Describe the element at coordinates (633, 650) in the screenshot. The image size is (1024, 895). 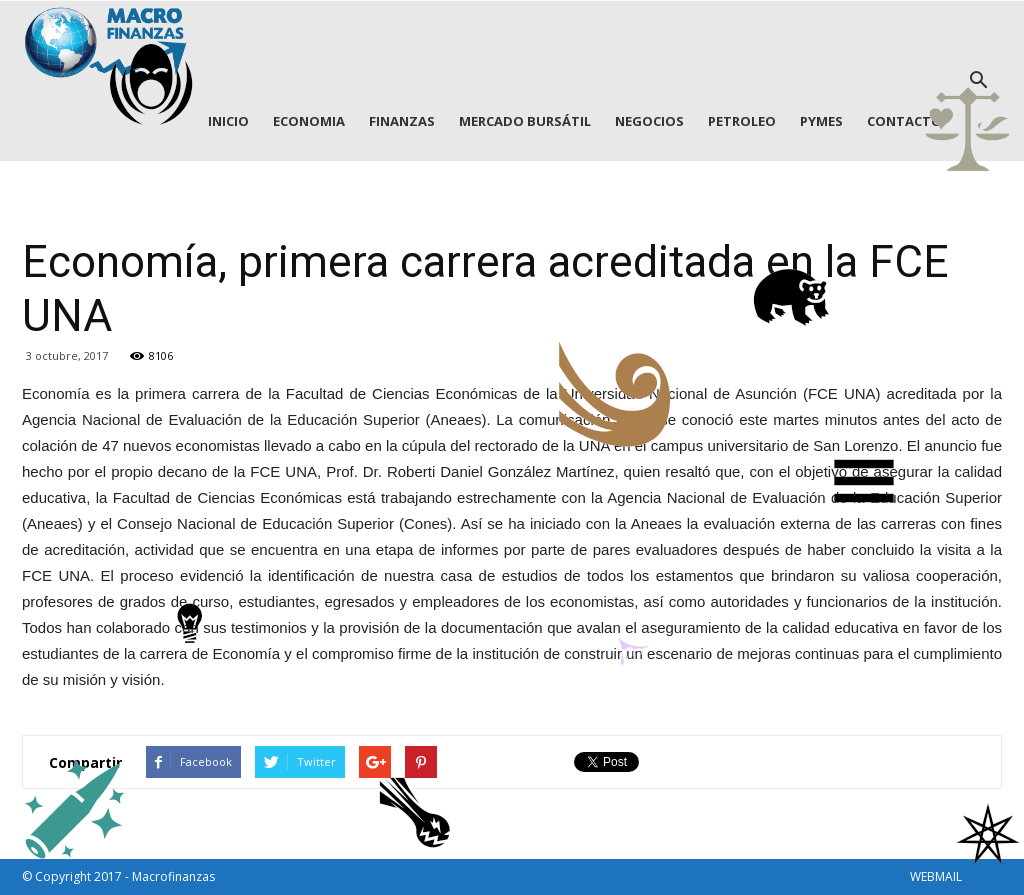
I see `indicates bleeding or wound status effect in a game` at that location.